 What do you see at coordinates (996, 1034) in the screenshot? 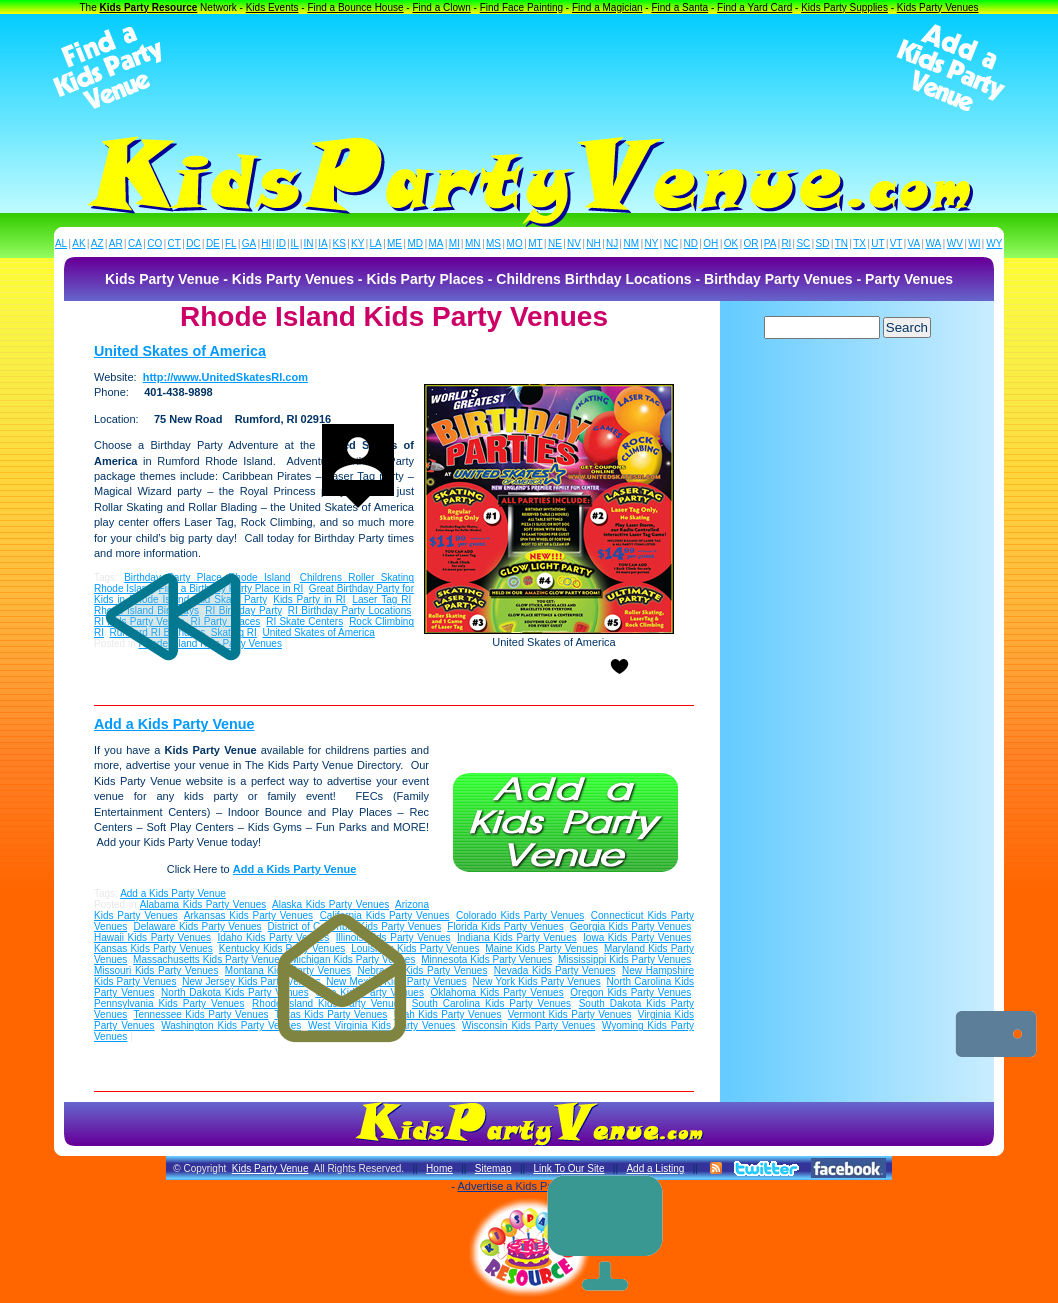
I see `access storage or disk management` at bounding box center [996, 1034].